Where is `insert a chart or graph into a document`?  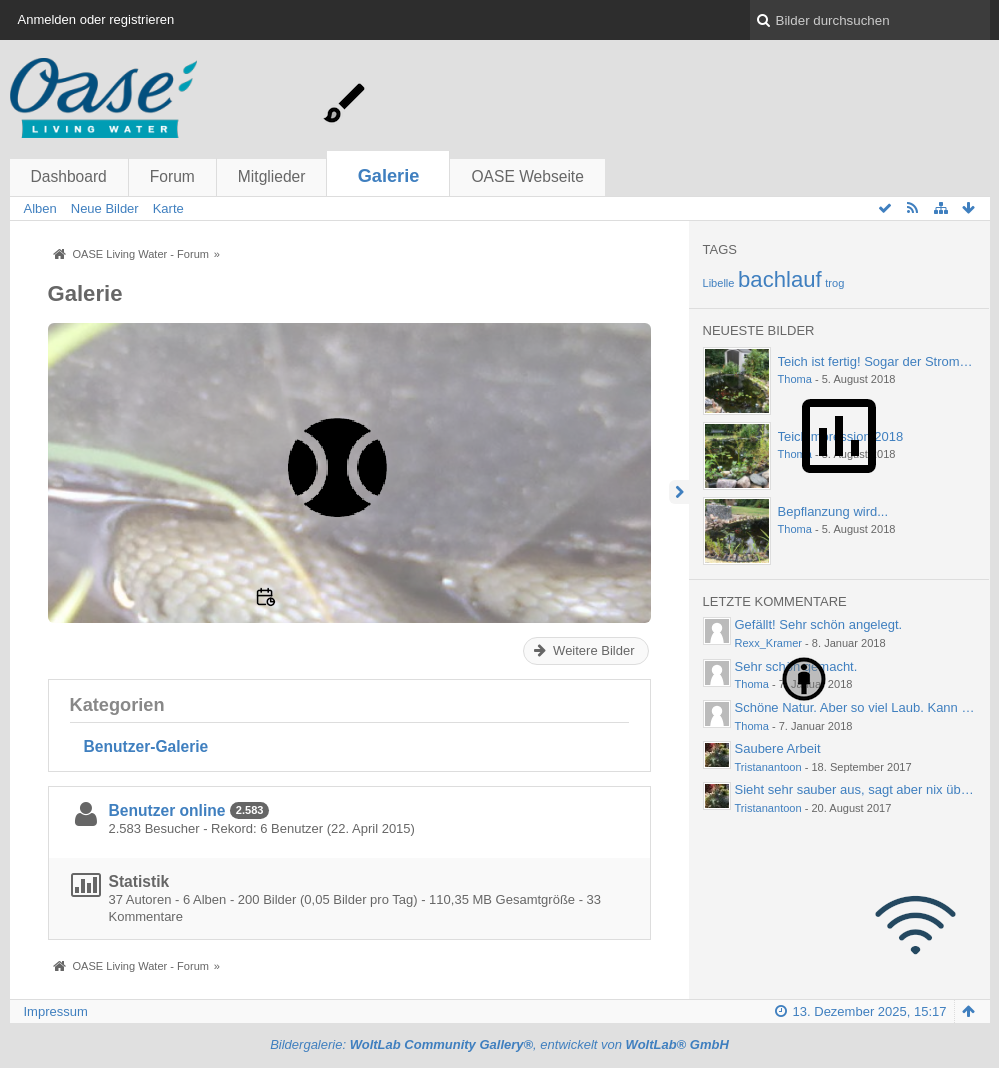
insert a chart or graph into a document is located at coordinates (839, 436).